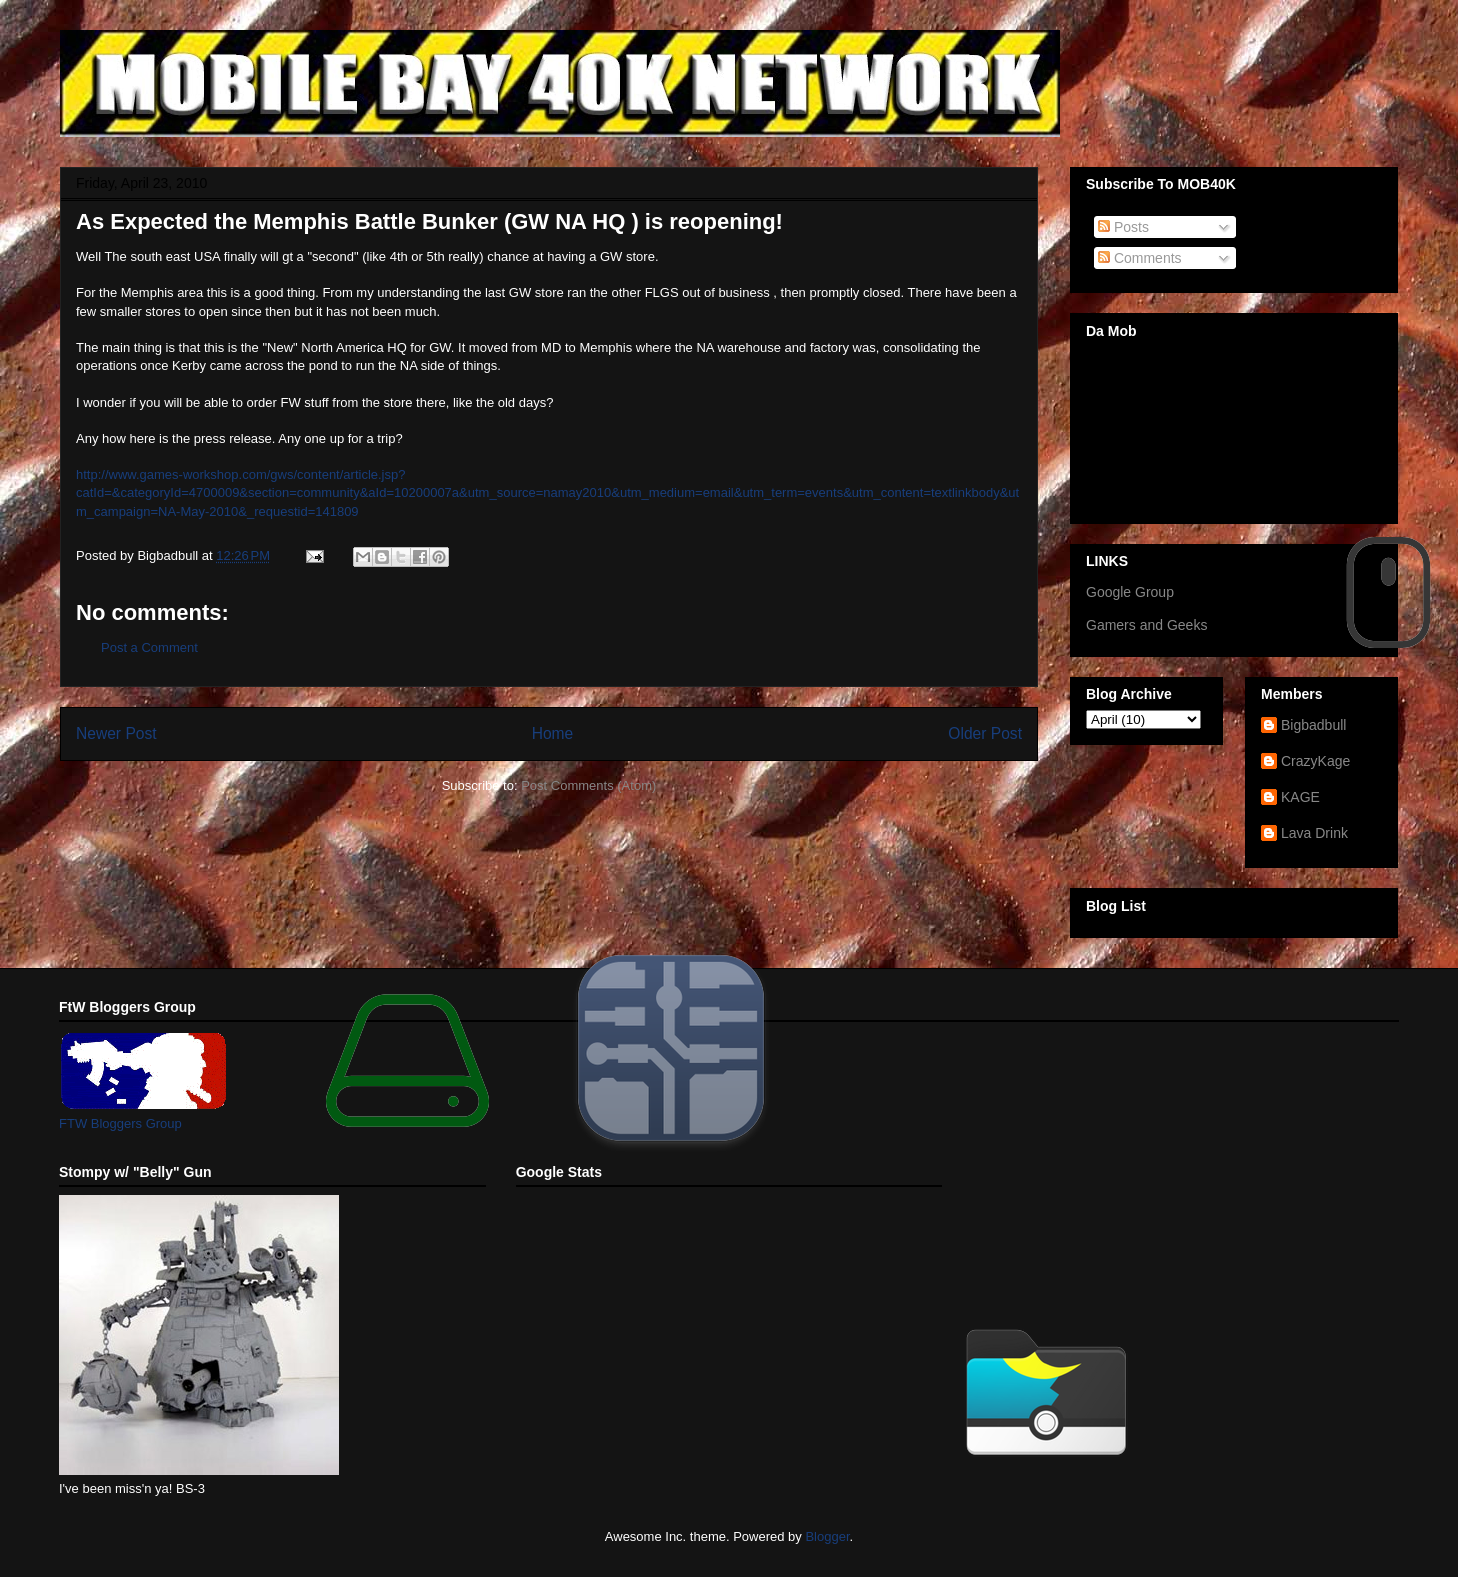 The image size is (1458, 1577). Describe the element at coordinates (671, 1048) in the screenshot. I see `open gerbview nightly app for viewing gerber PCB files` at that location.